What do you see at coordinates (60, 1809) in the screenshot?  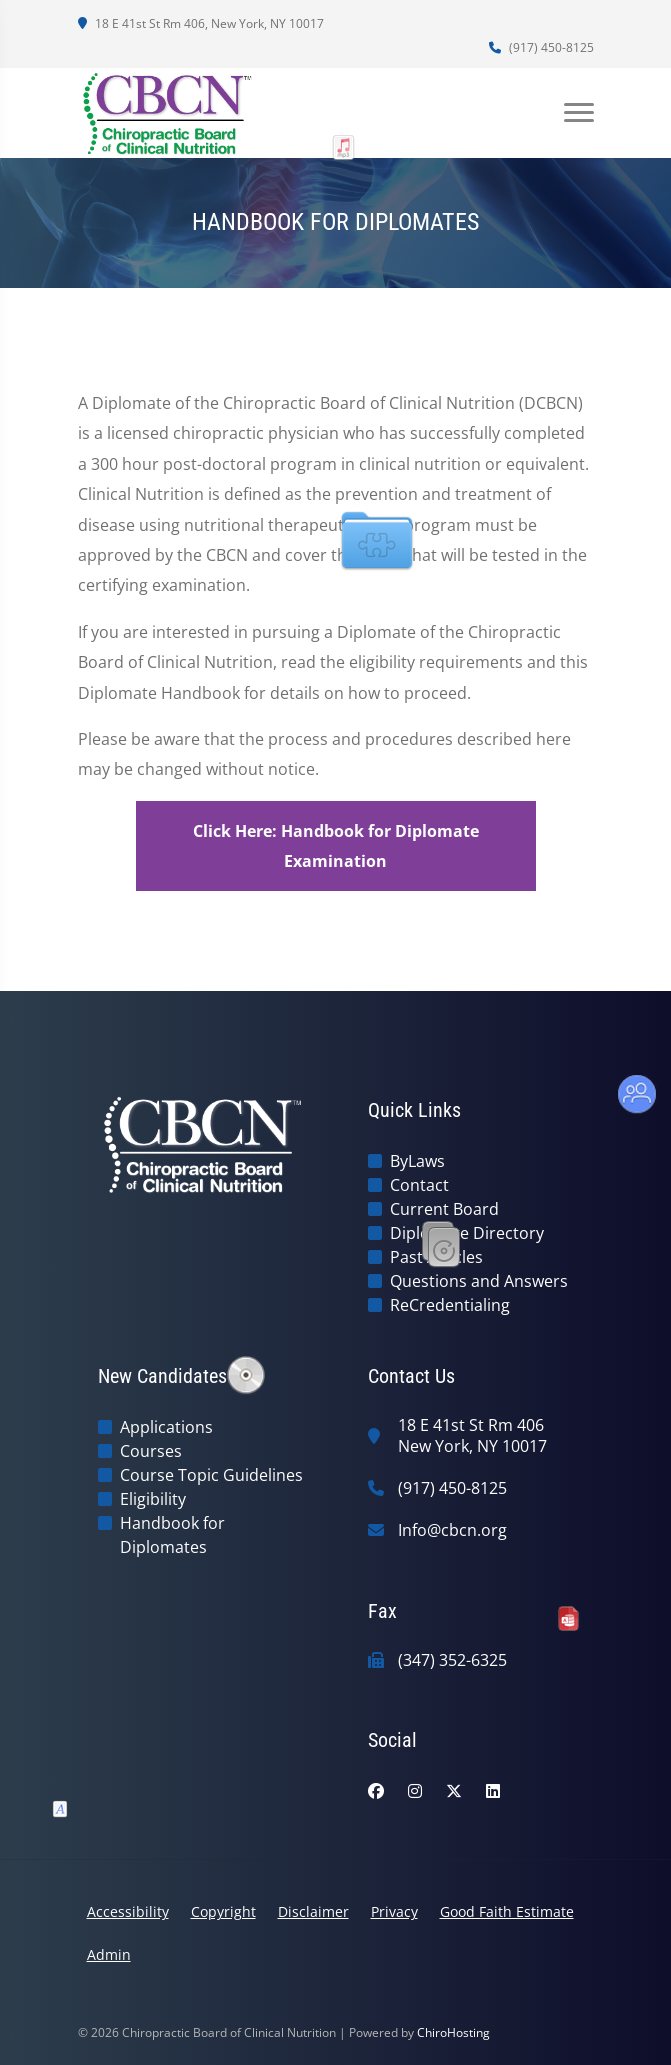 I see `open a font file` at bounding box center [60, 1809].